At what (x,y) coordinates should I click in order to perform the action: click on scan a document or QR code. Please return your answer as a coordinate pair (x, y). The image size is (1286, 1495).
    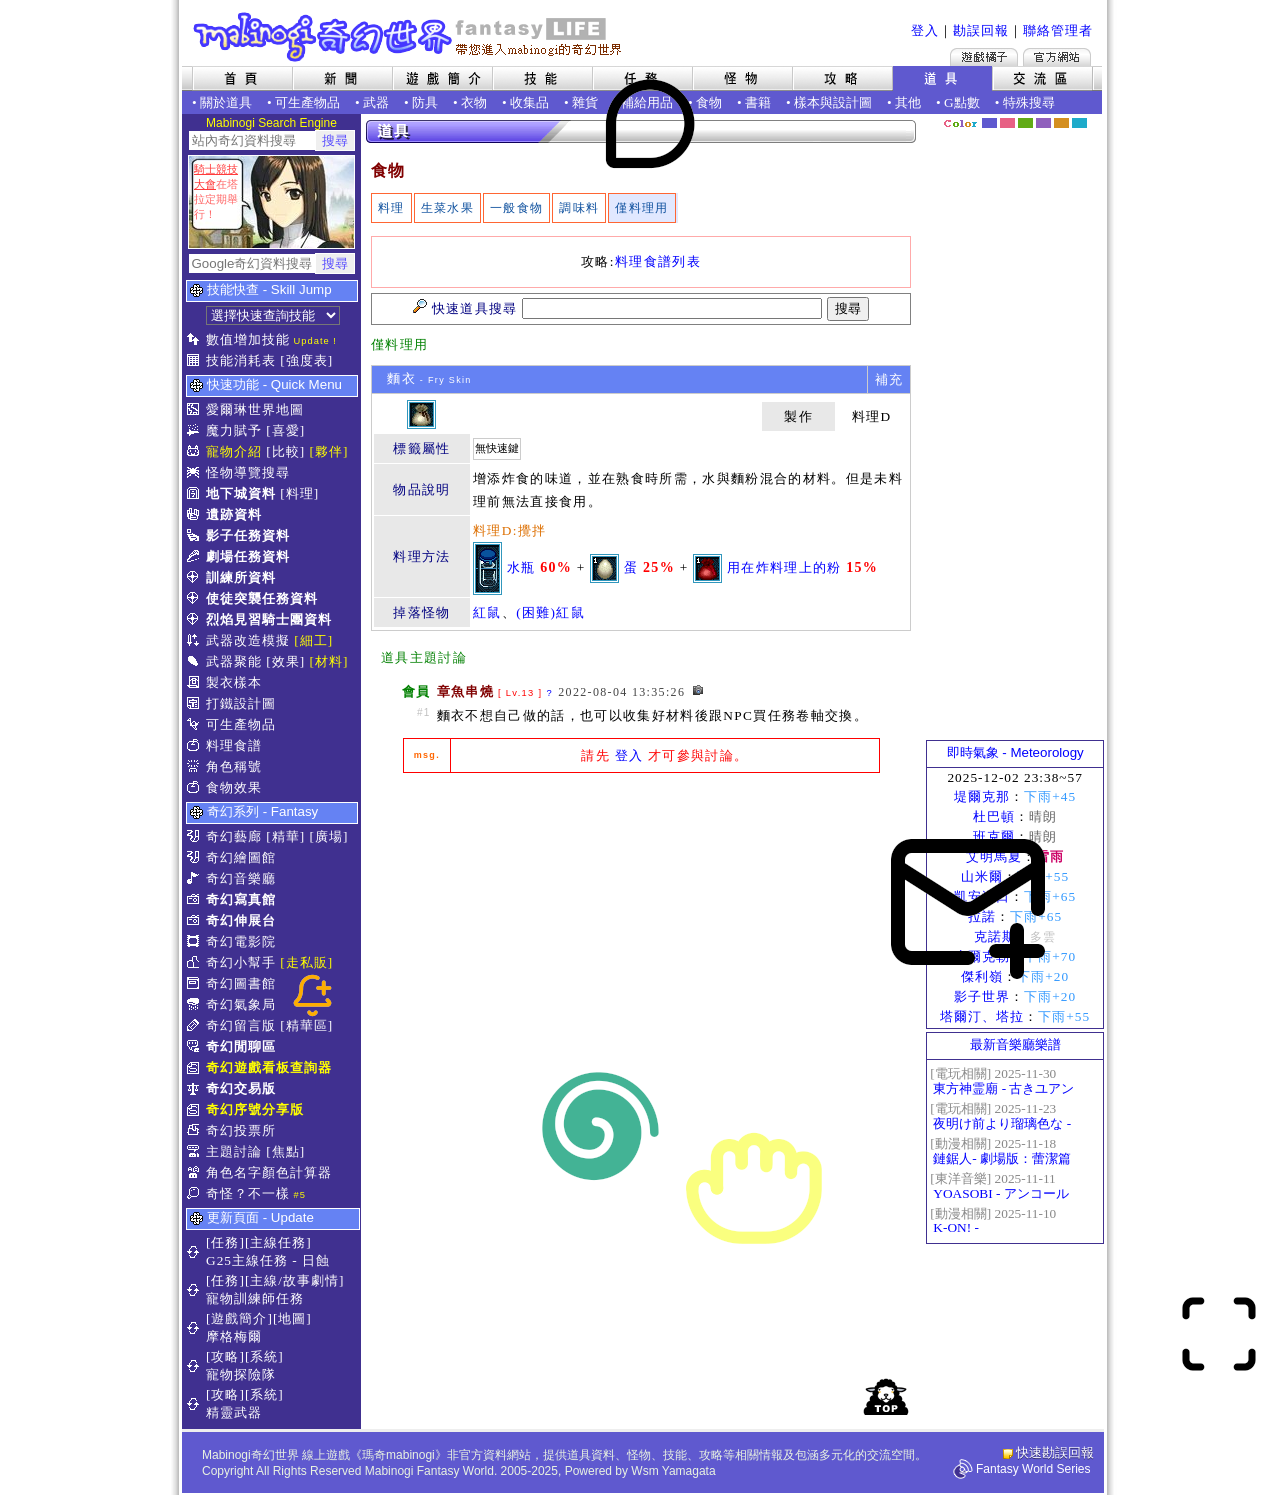
    Looking at the image, I should click on (1219, 1334).